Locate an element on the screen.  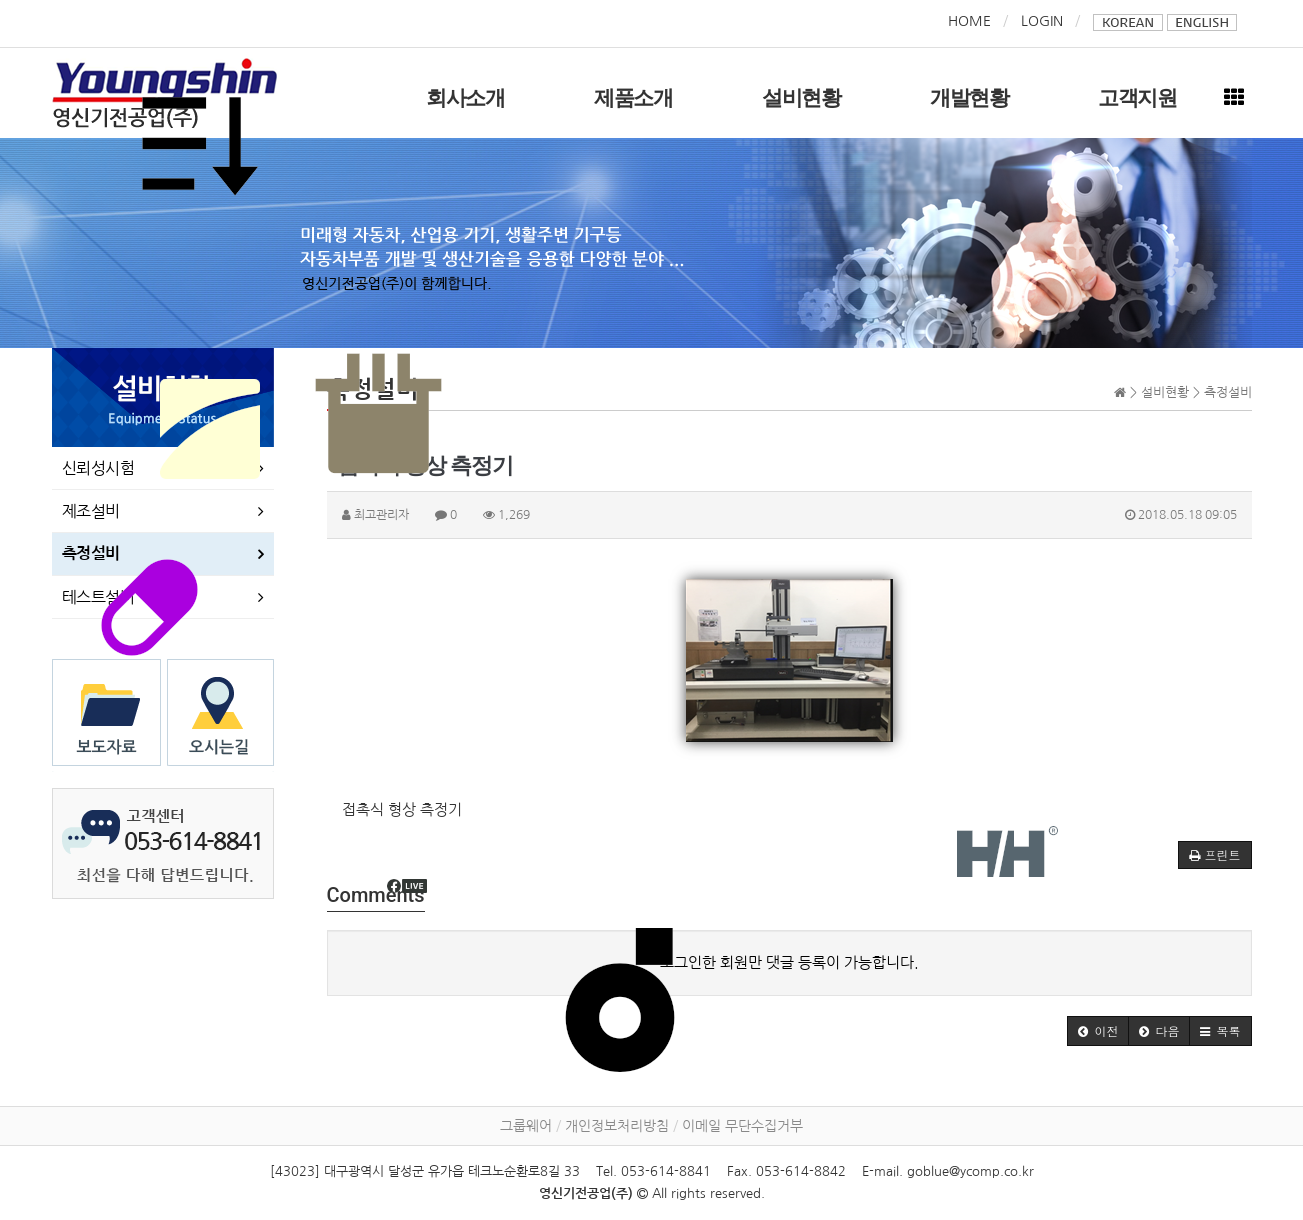
sort items in descending order is located at coordinates (194, 143).